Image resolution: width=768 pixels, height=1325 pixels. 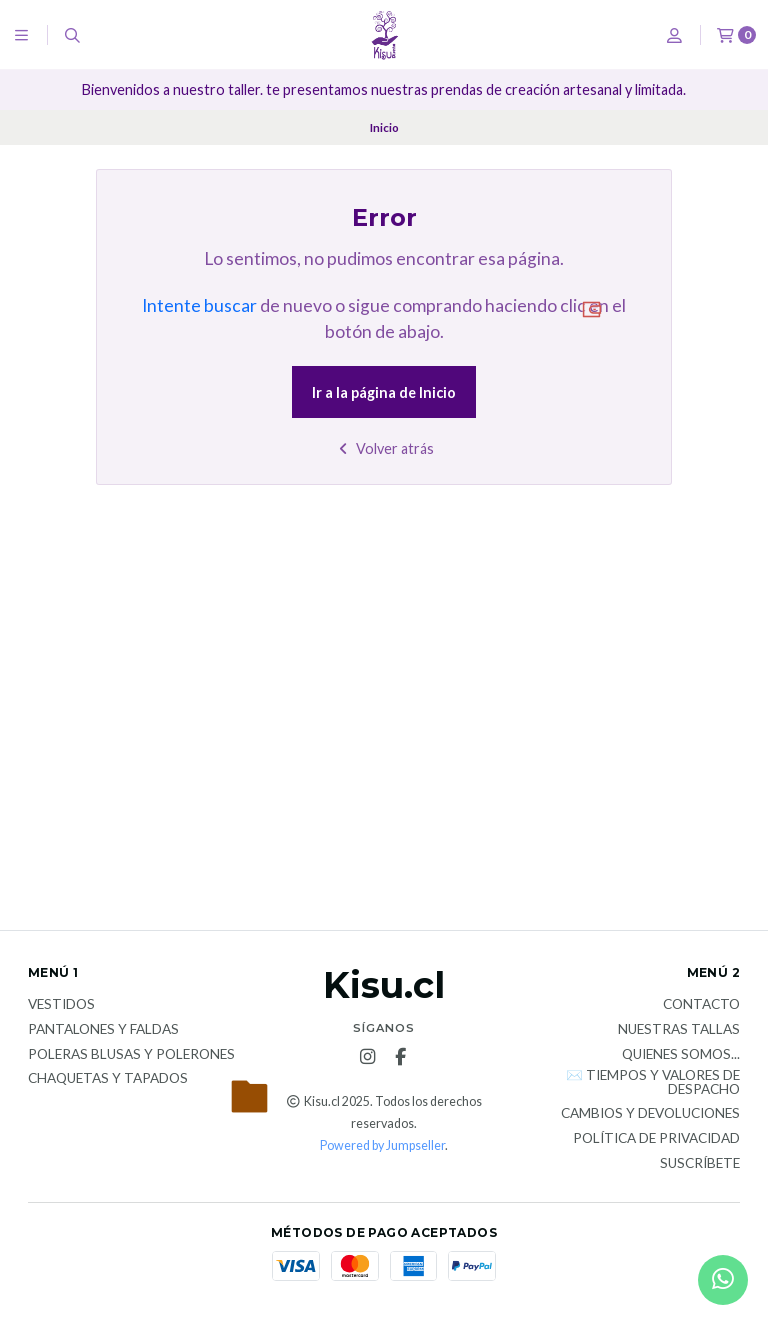 What do you see at coordinates (591, 309) in the screenshot?
I see `access your wallet or payment methods` at bounding box center [591, 309].